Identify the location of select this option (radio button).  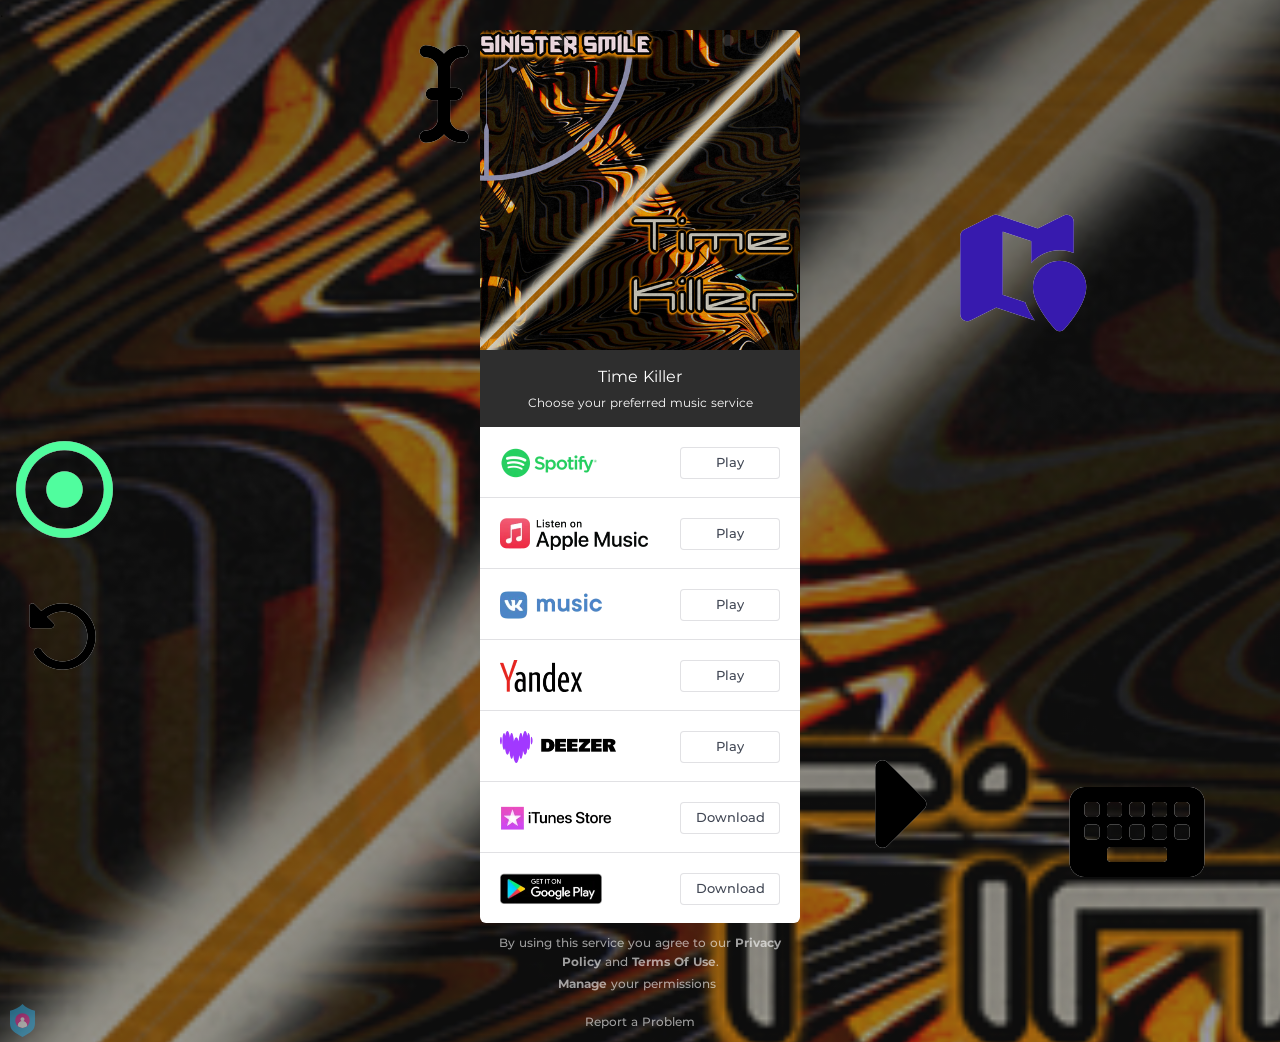
(64, 489).